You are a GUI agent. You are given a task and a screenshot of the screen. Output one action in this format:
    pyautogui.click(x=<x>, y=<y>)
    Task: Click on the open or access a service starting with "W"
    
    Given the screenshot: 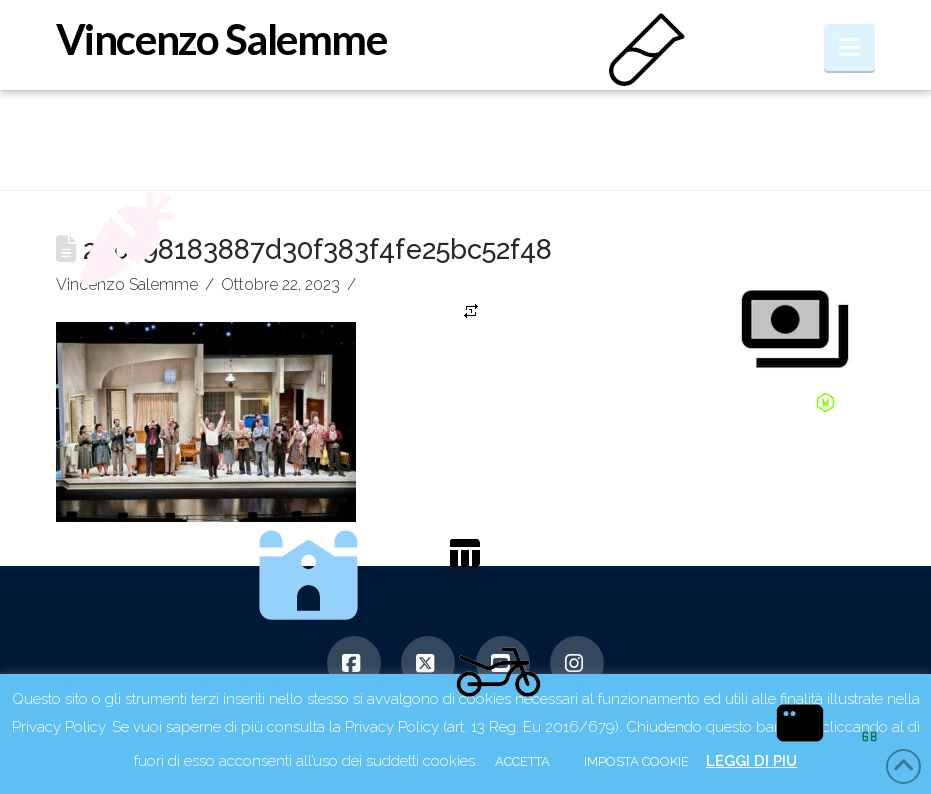 What is the action you would take?
    pyautogui.click(x=825, y=402)
    